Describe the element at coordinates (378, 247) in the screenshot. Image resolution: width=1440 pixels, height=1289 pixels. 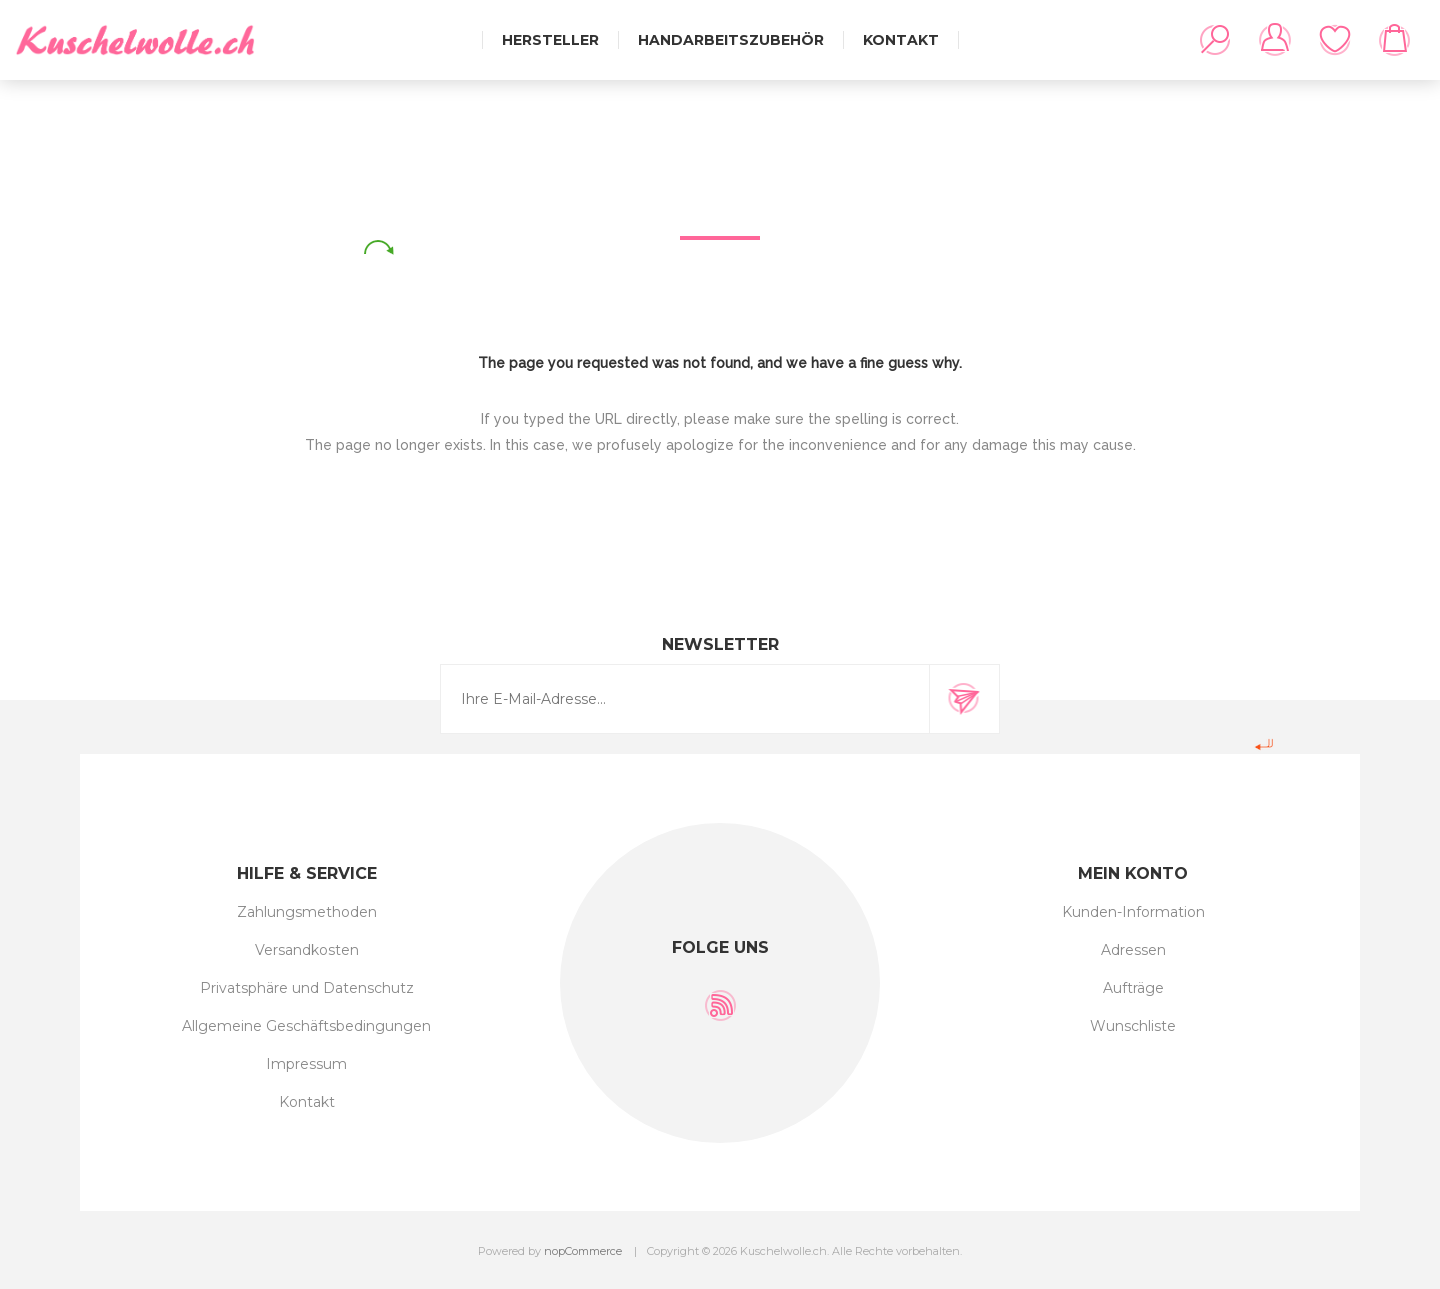
I see `redo the last undone action` at that location.